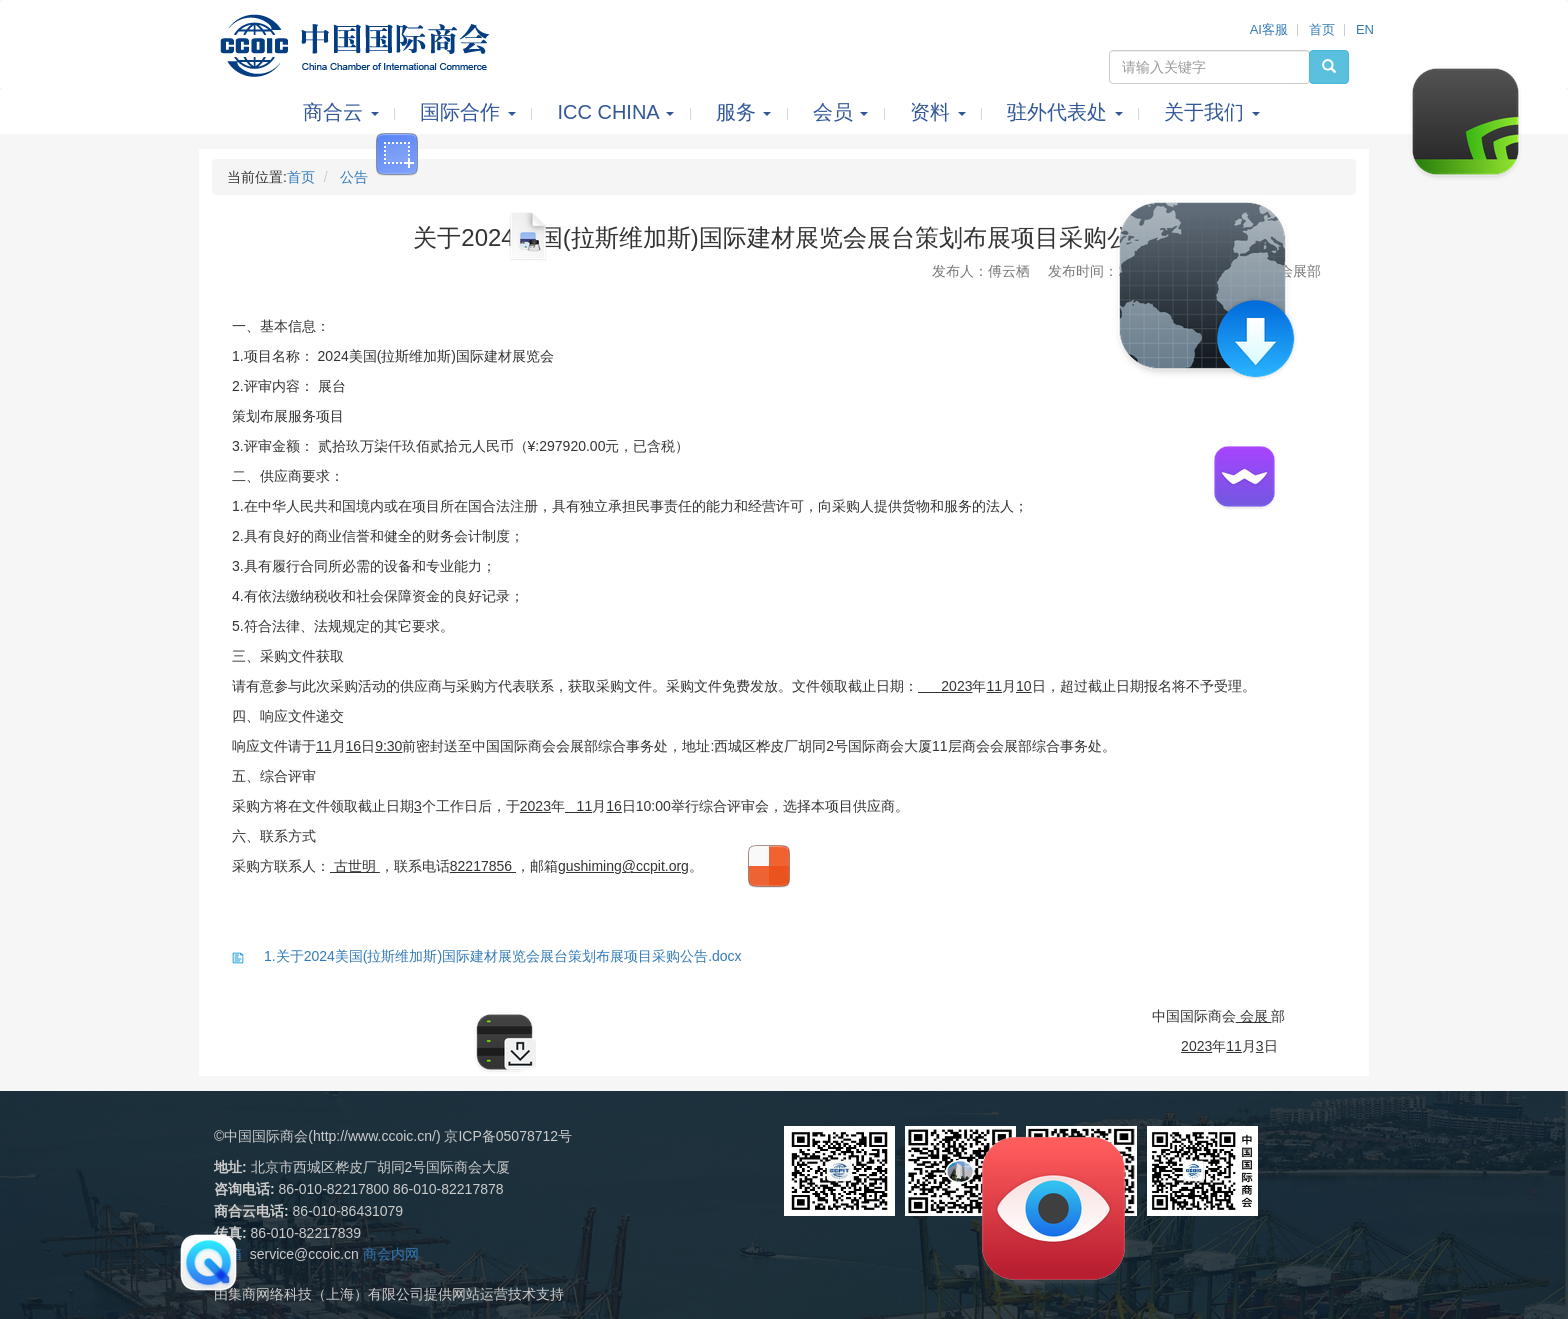 This screenshot has width=1568, height=1319. Describe the element at coordinates (1465, 121) in the screenshot. I see `open nvidia app` at that location.